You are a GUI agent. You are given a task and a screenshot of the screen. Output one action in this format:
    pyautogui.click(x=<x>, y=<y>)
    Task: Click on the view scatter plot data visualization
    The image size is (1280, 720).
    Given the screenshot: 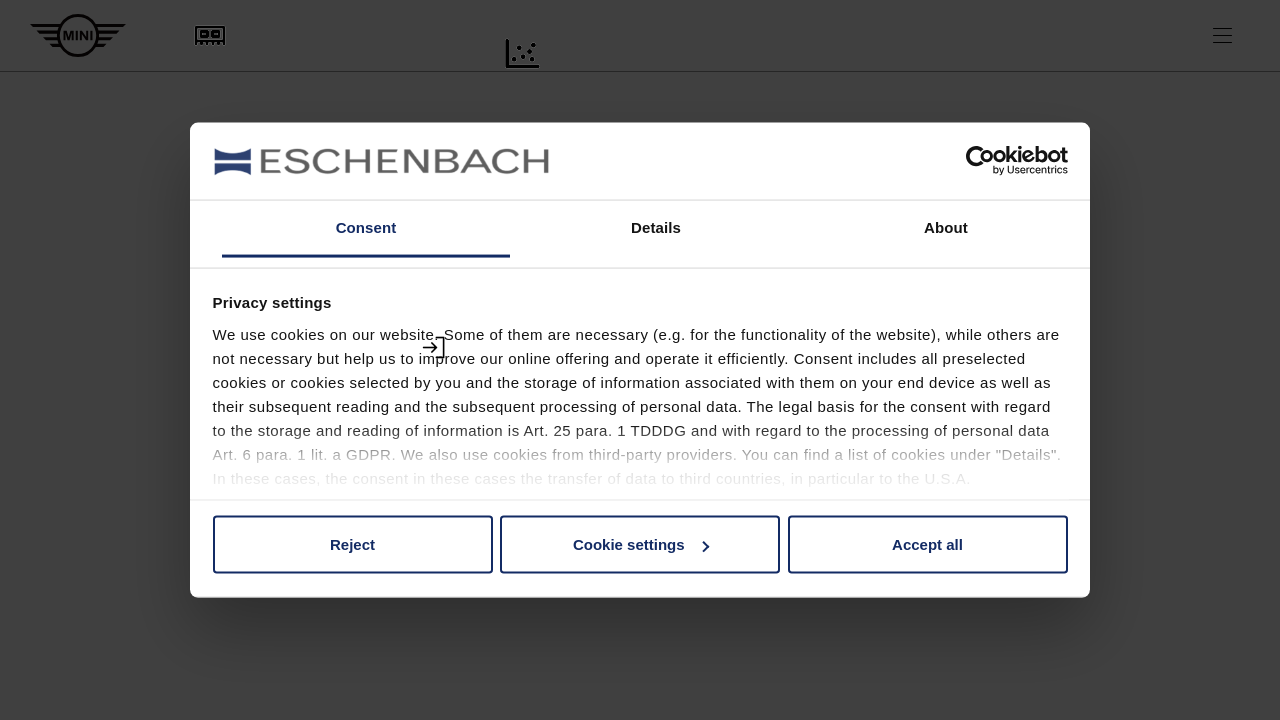 What is the action you would take?
    pyautogui.click(x=522, y=53)
    